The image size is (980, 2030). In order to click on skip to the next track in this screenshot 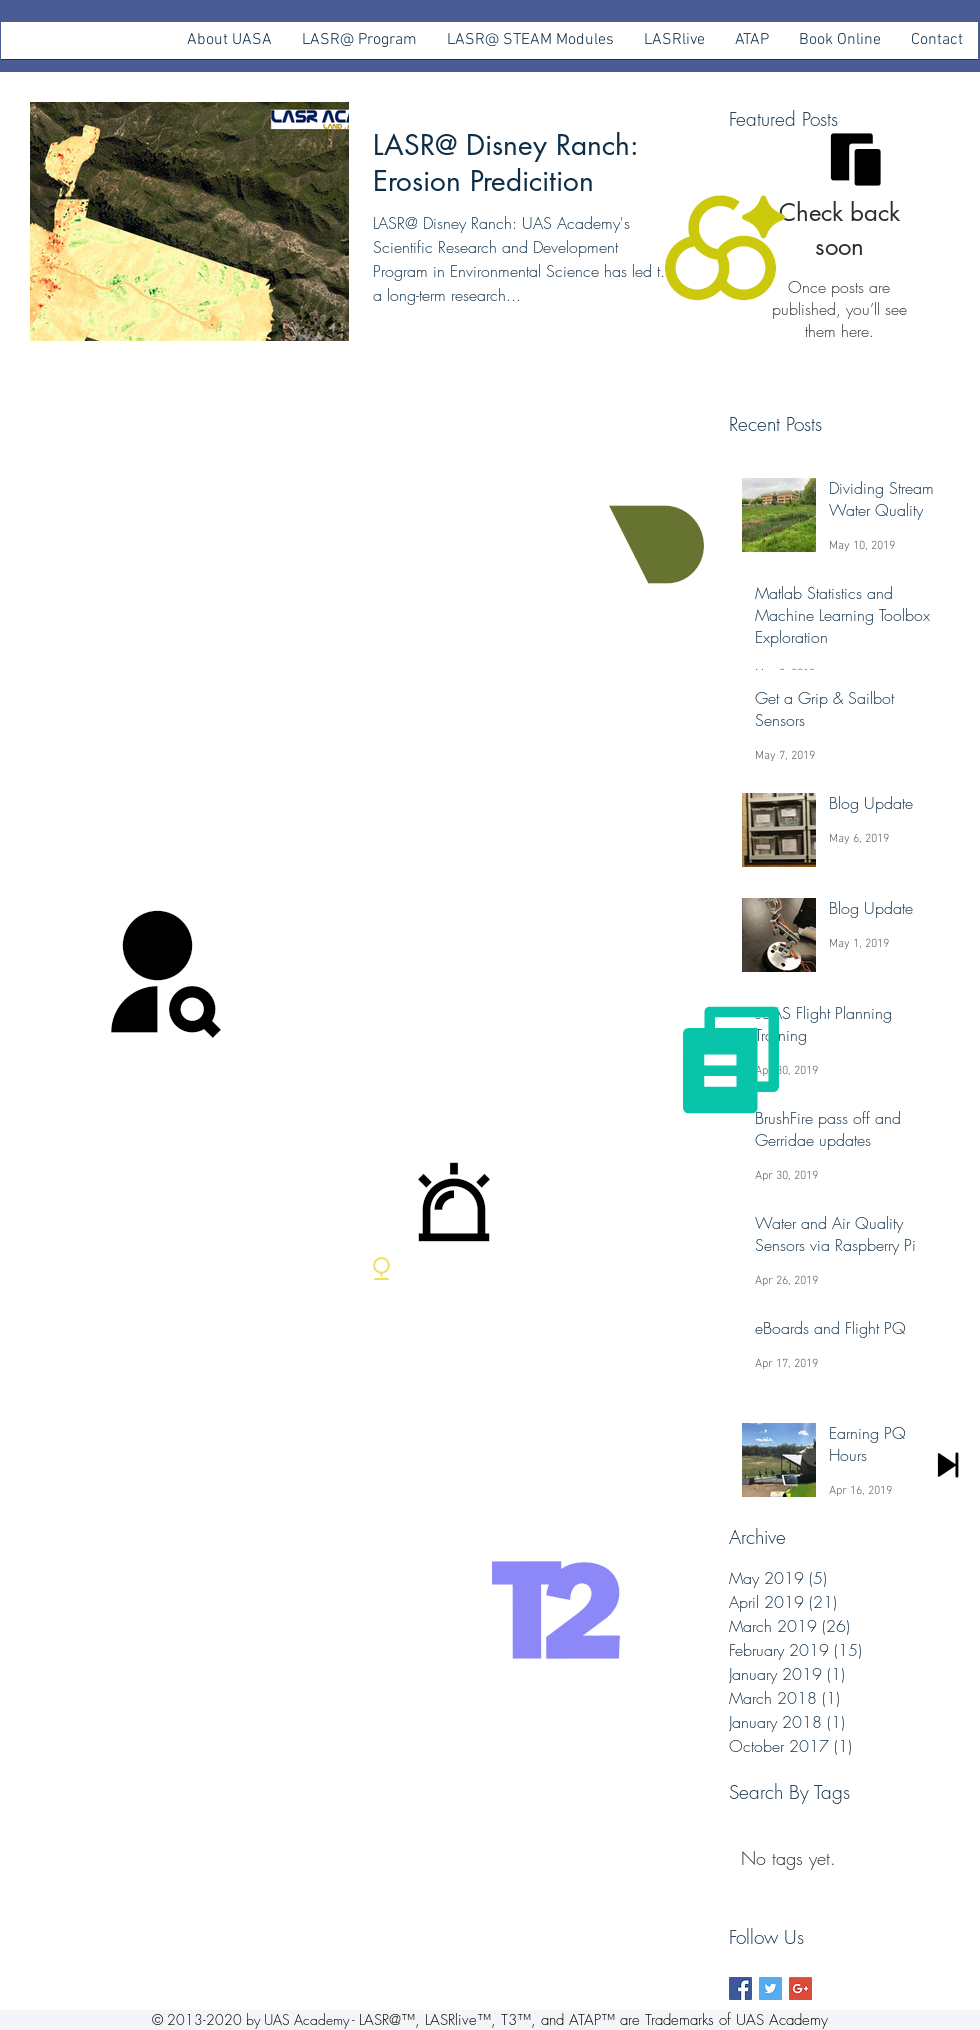, I will do `click(949, 1465)`.